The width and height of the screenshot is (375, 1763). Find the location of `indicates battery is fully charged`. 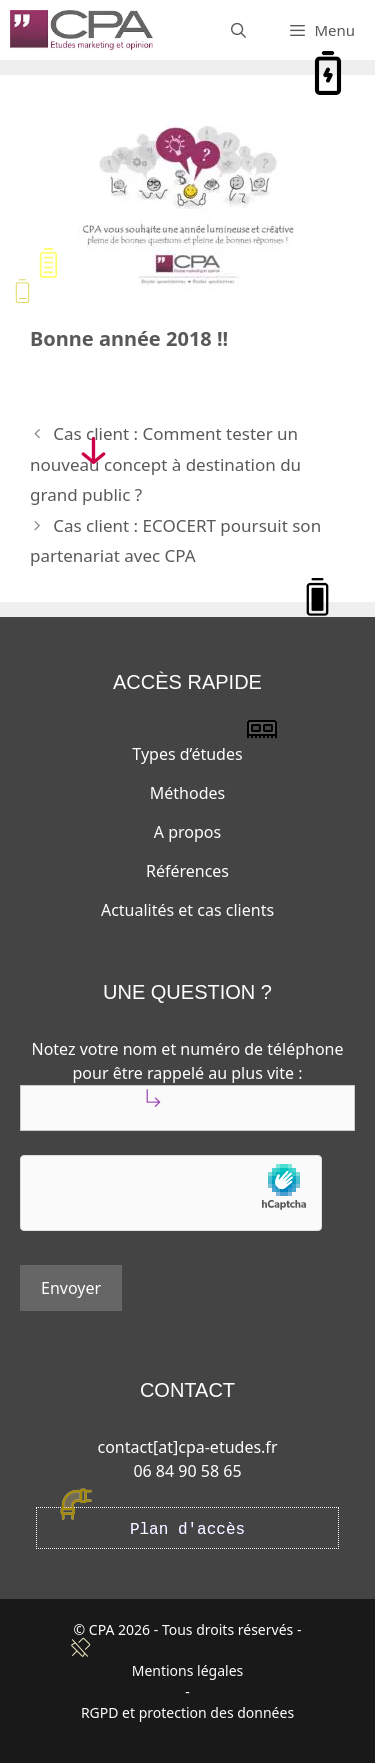

indicates battery is fully charged is located at coordinates (317, 597).